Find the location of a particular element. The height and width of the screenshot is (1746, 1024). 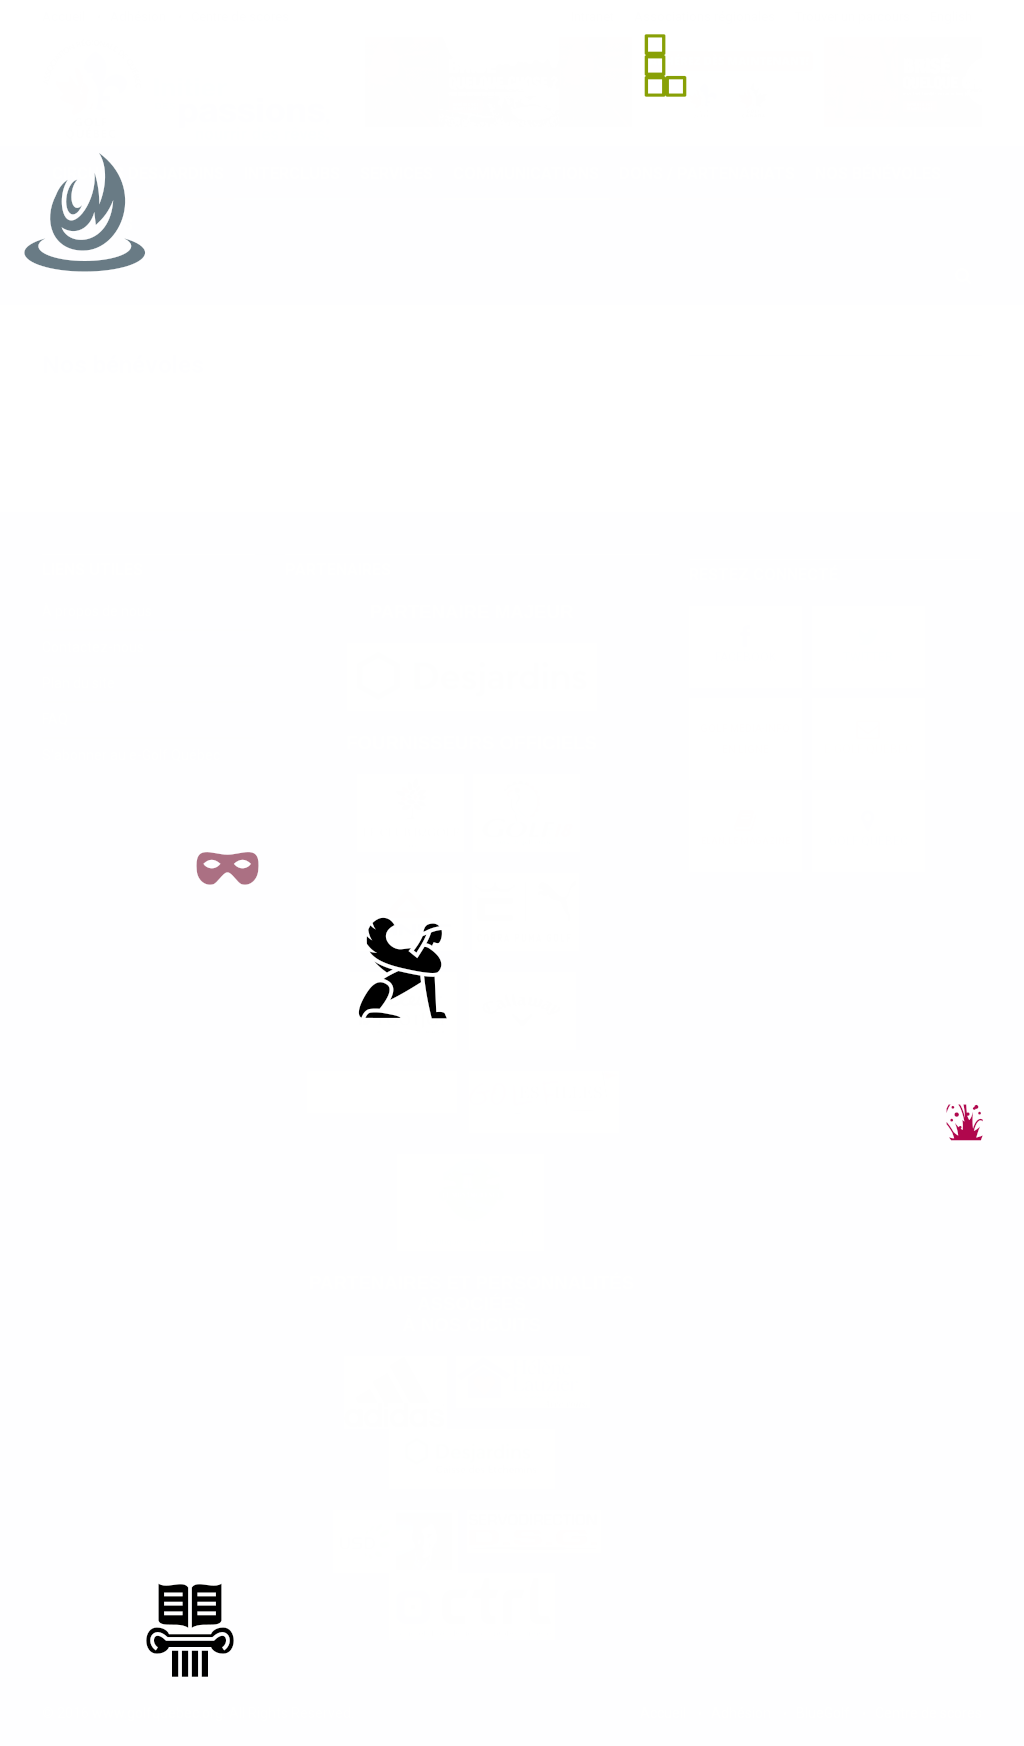

enable incognito or private browsing mode is located at coordinates (227, 869).